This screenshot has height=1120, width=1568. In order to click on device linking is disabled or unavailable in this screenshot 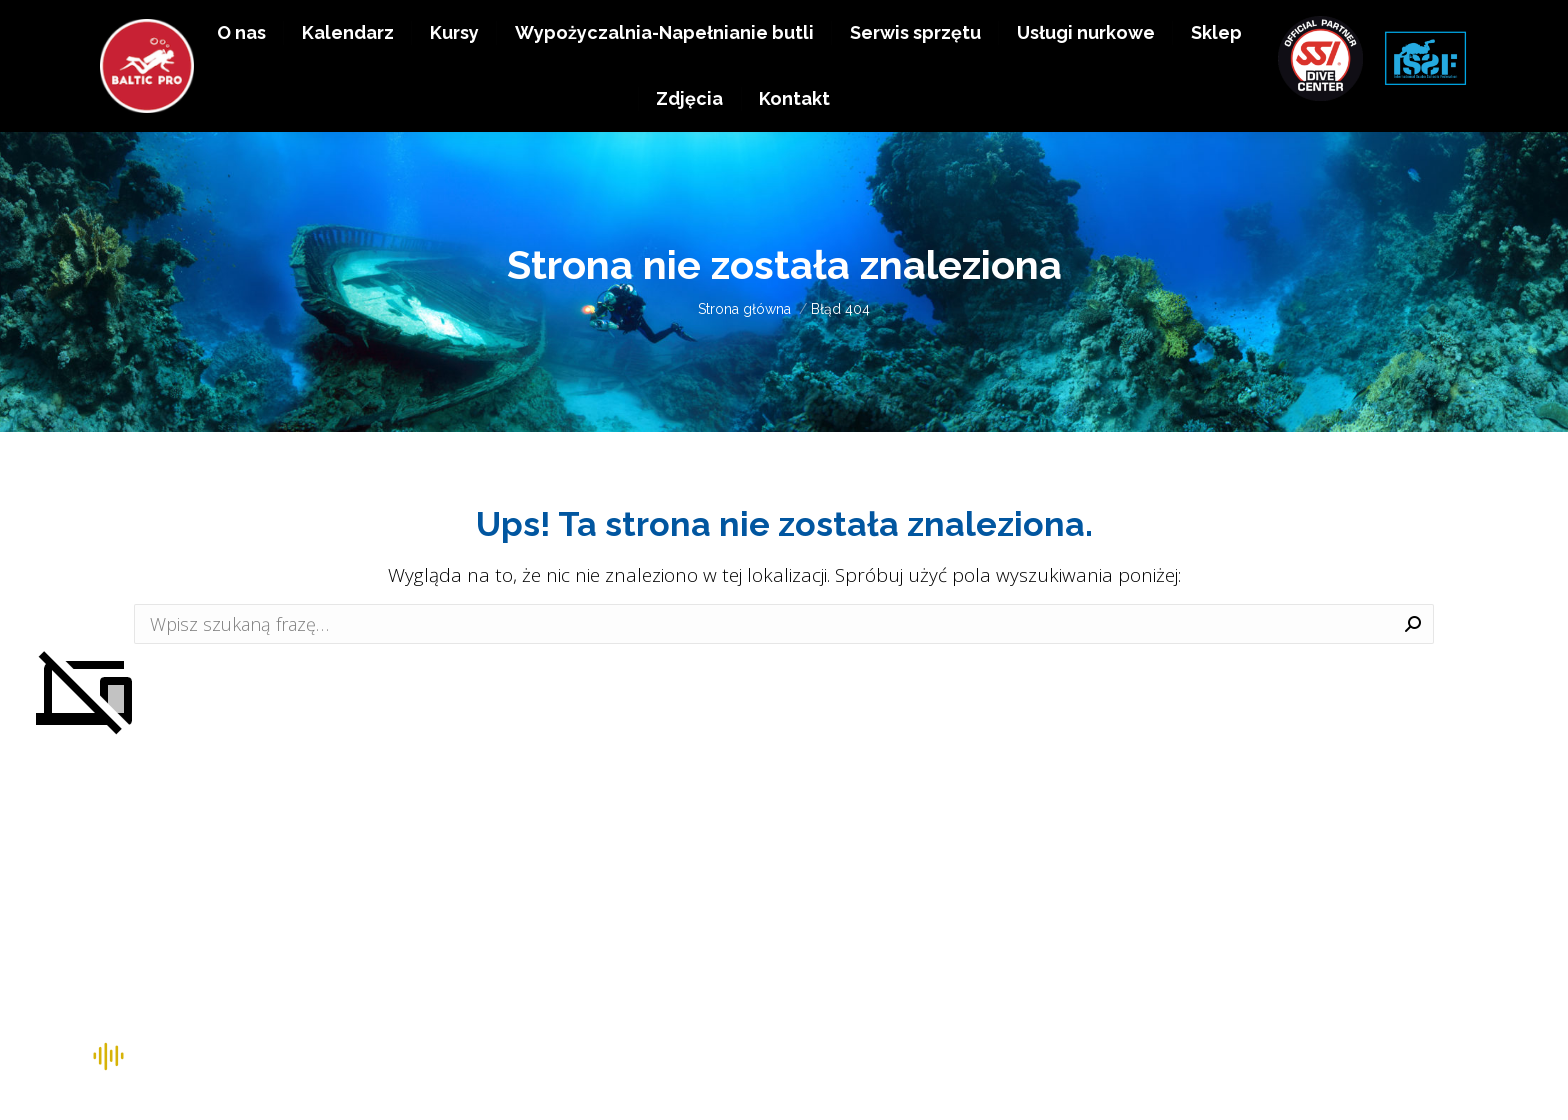, I will do `click(84, 693)`.